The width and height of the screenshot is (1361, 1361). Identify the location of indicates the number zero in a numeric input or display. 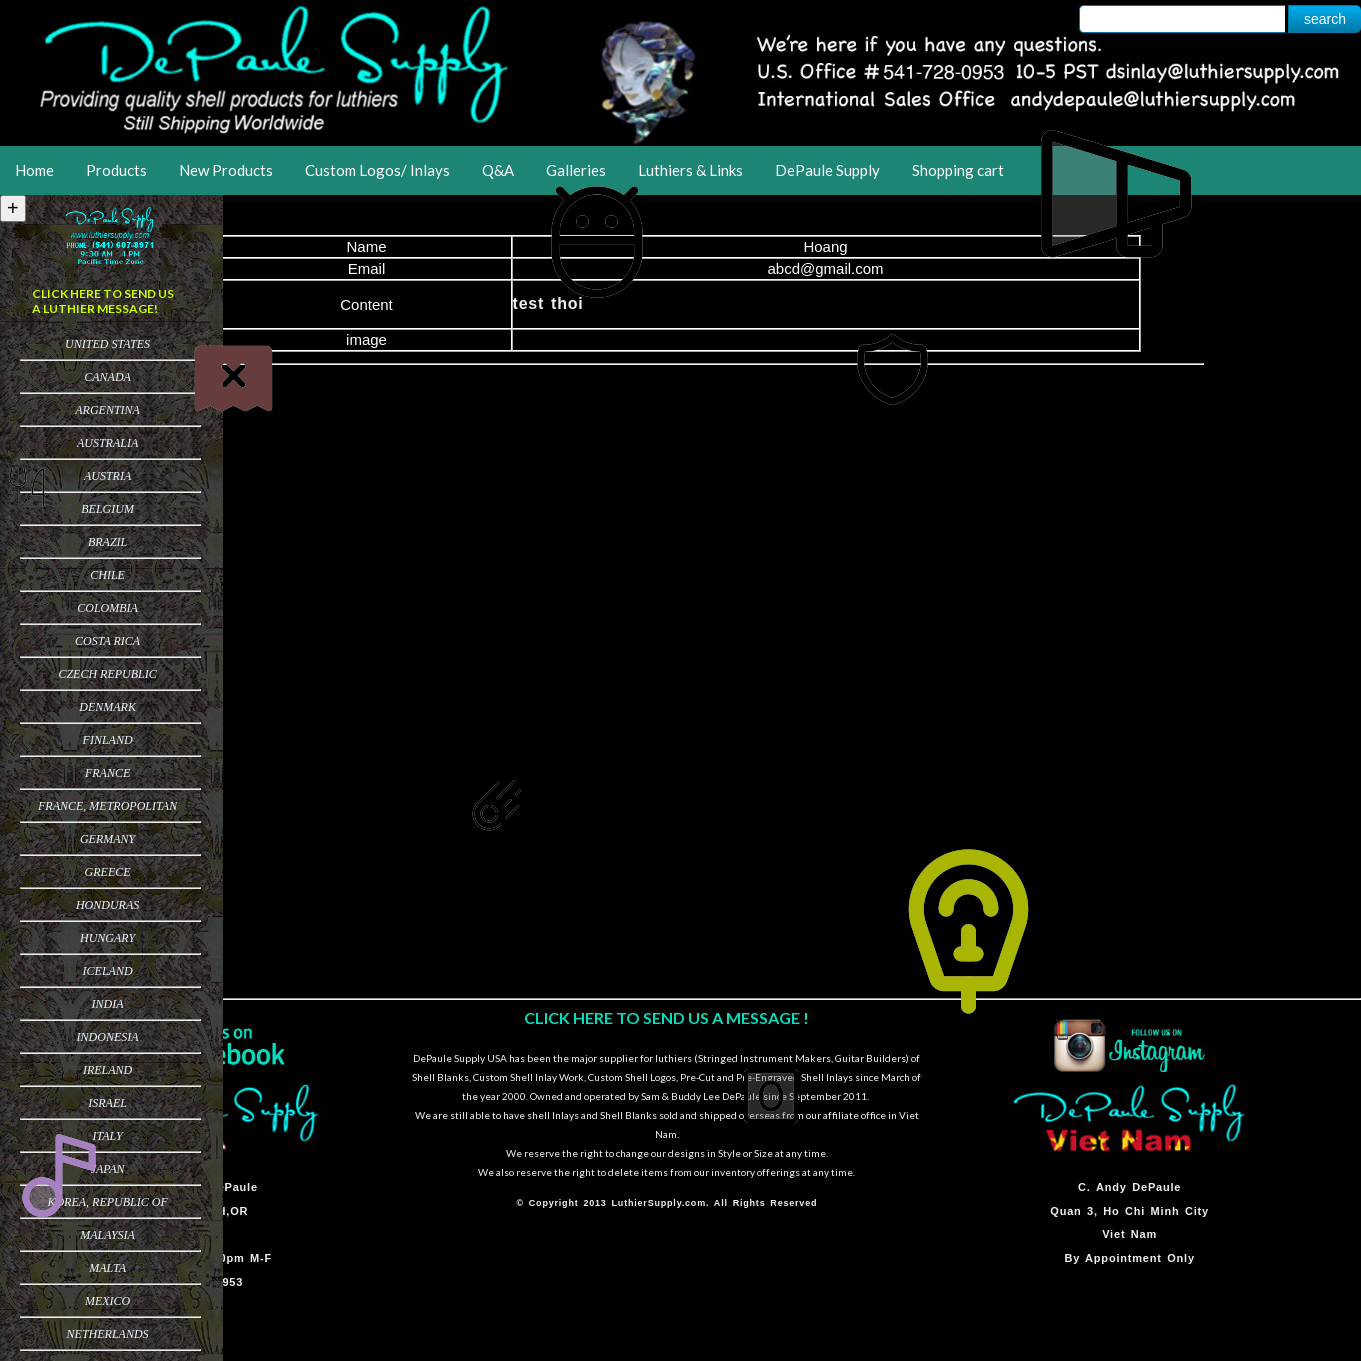
(771, 1096).